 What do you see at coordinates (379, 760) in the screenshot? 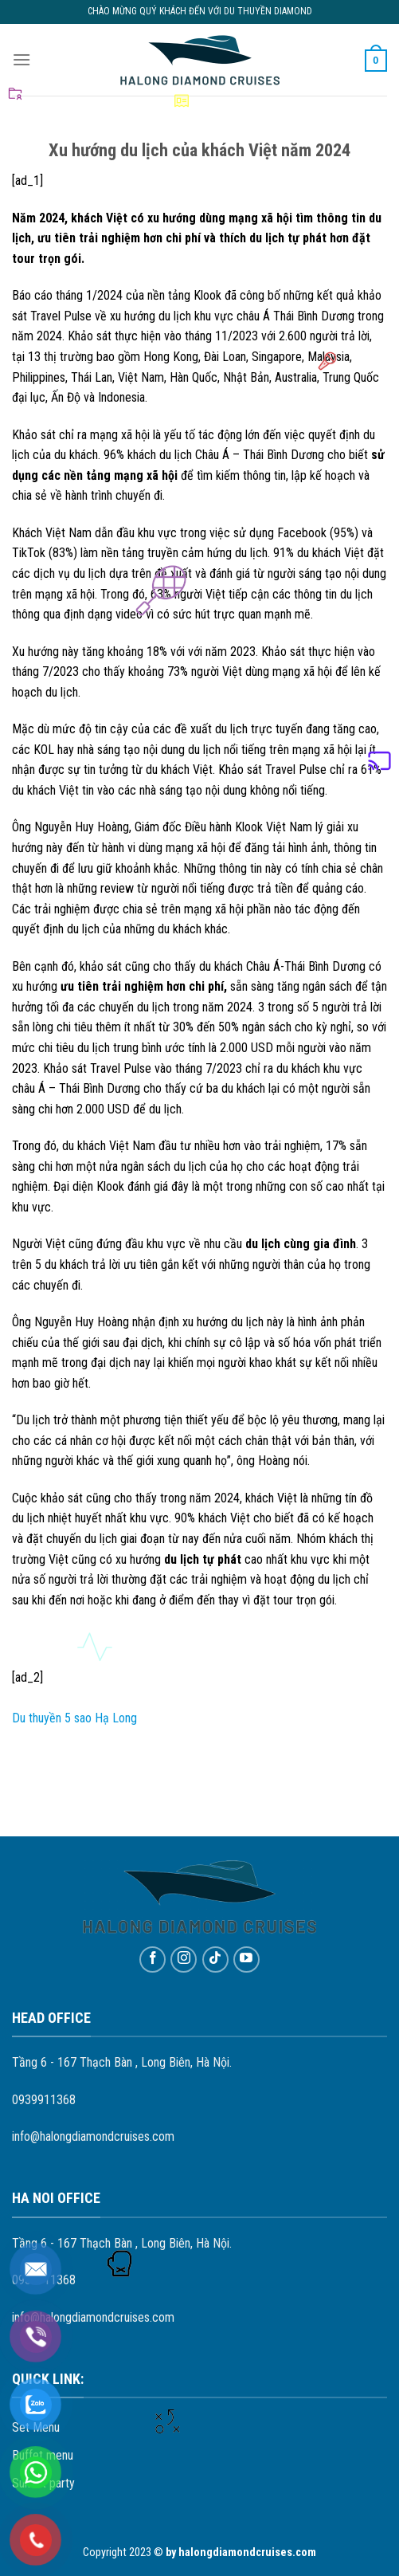
I see `cast media to a nearby device` at bounding box center [379, 760].